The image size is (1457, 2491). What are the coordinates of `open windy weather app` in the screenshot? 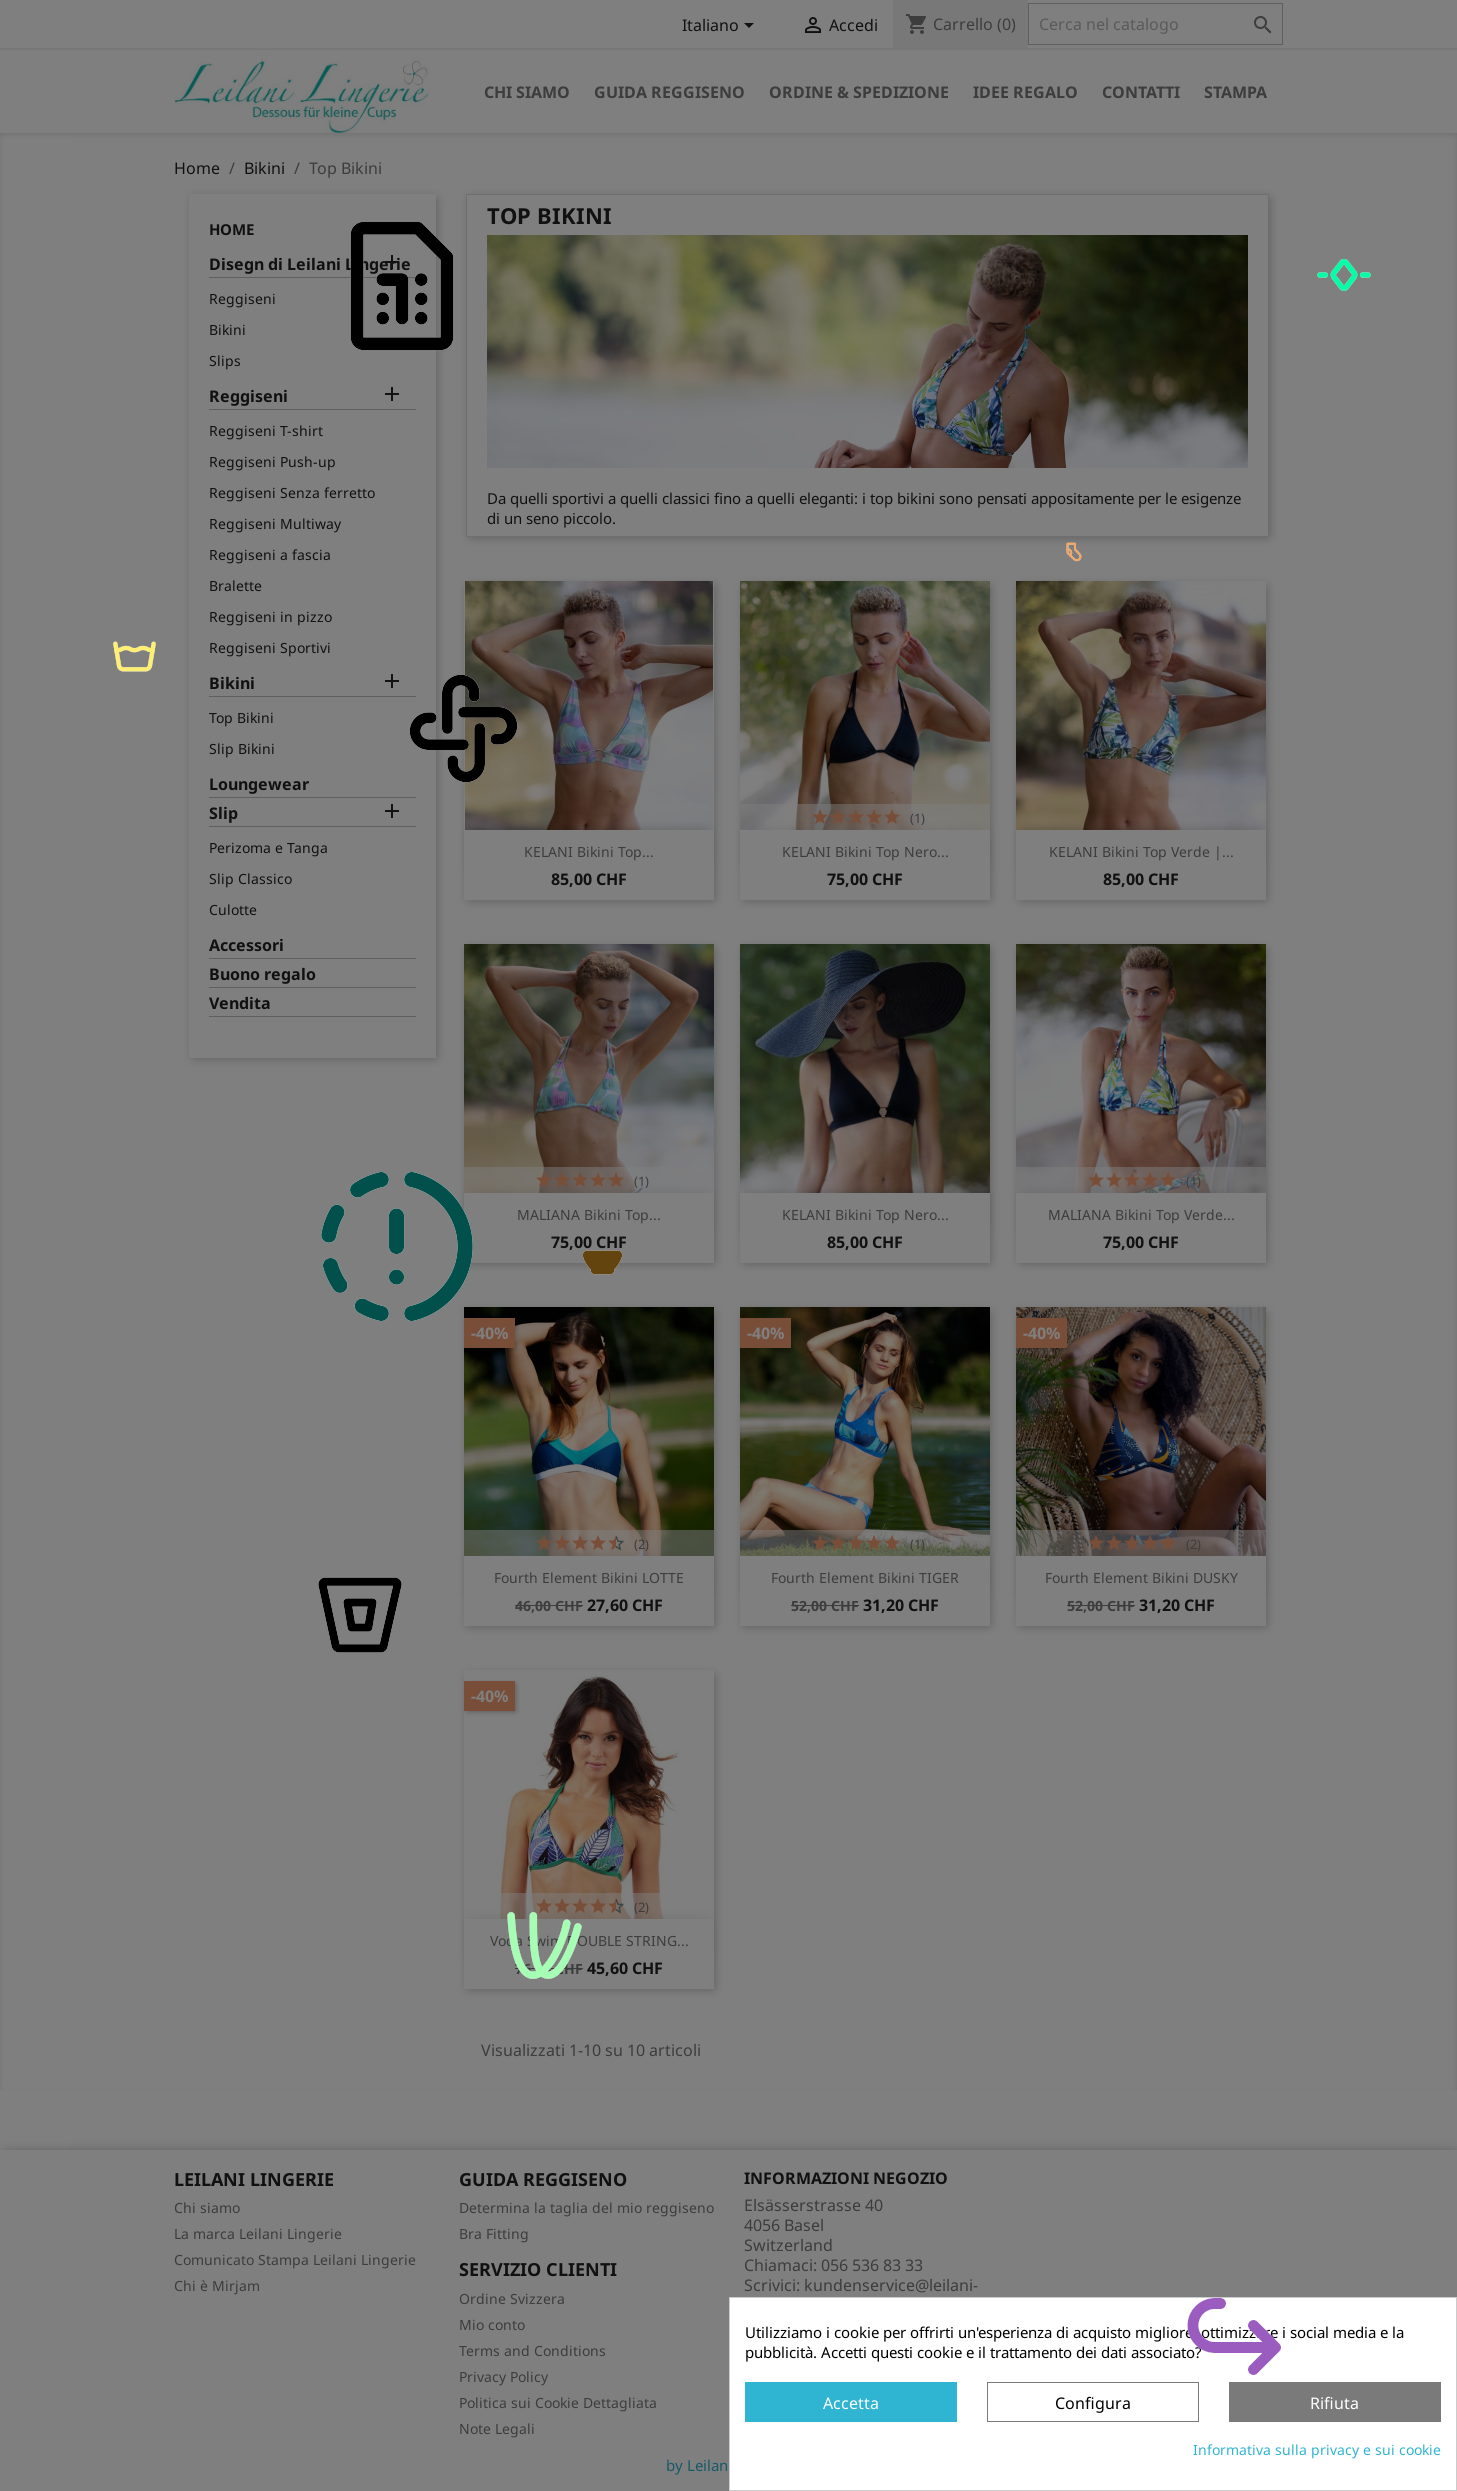 It's located at (544, 1945).